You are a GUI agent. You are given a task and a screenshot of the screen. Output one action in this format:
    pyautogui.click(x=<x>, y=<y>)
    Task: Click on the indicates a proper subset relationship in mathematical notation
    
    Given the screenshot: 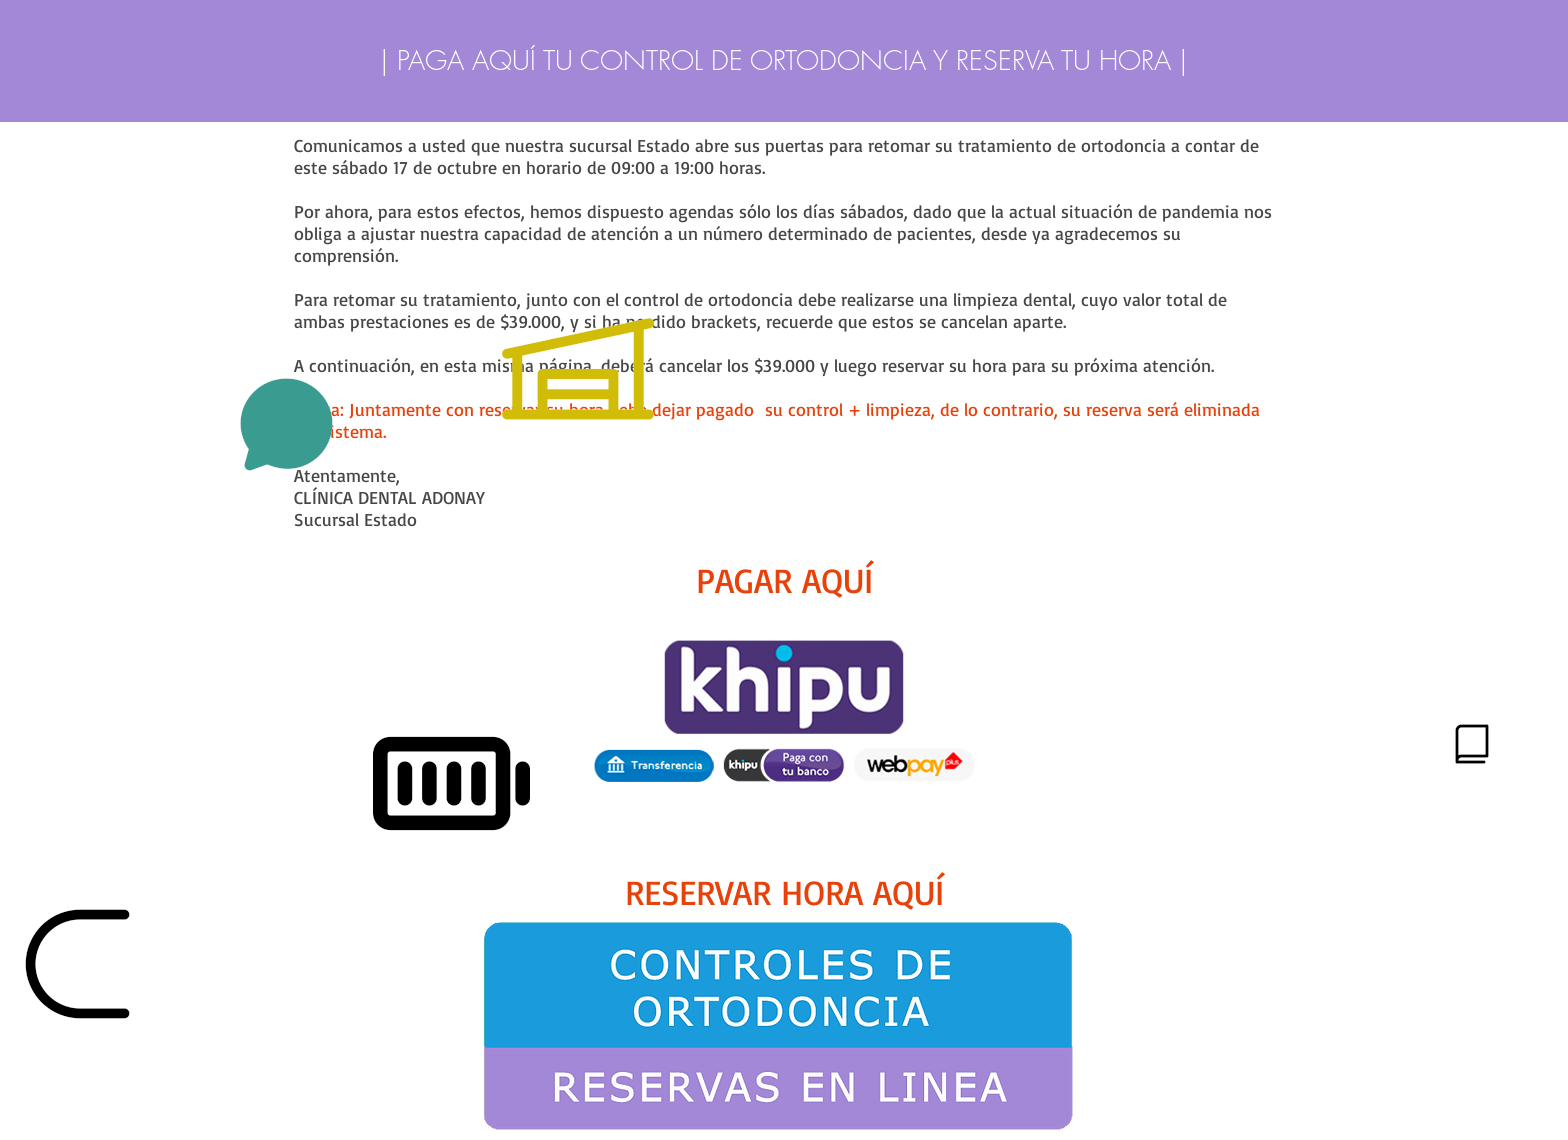 What is the action you would take?
    pyautogui.click(x=80, y=964)
    